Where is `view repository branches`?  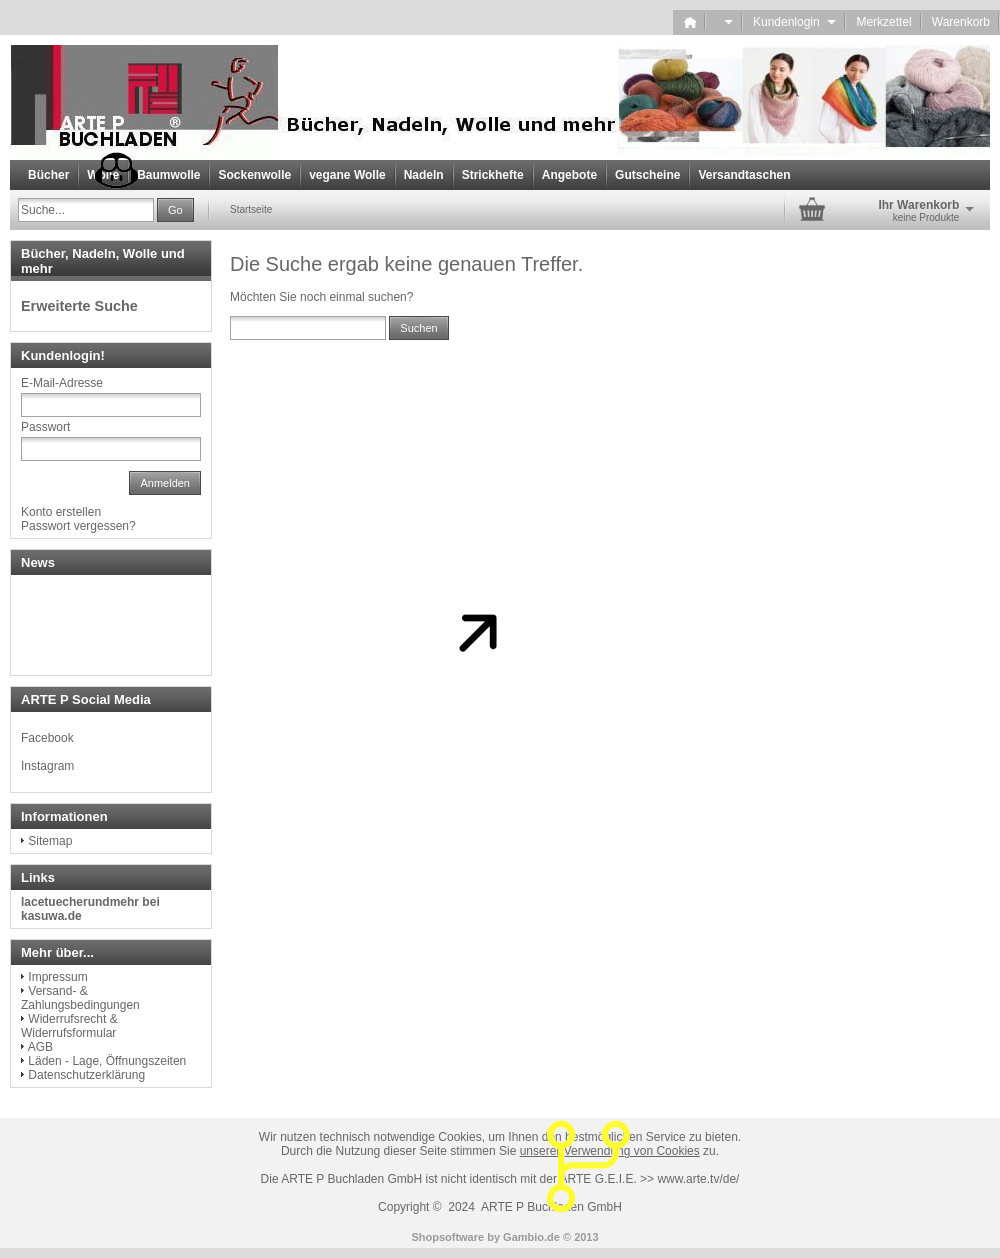 view repository branches is located at coordinates (588, 1166).